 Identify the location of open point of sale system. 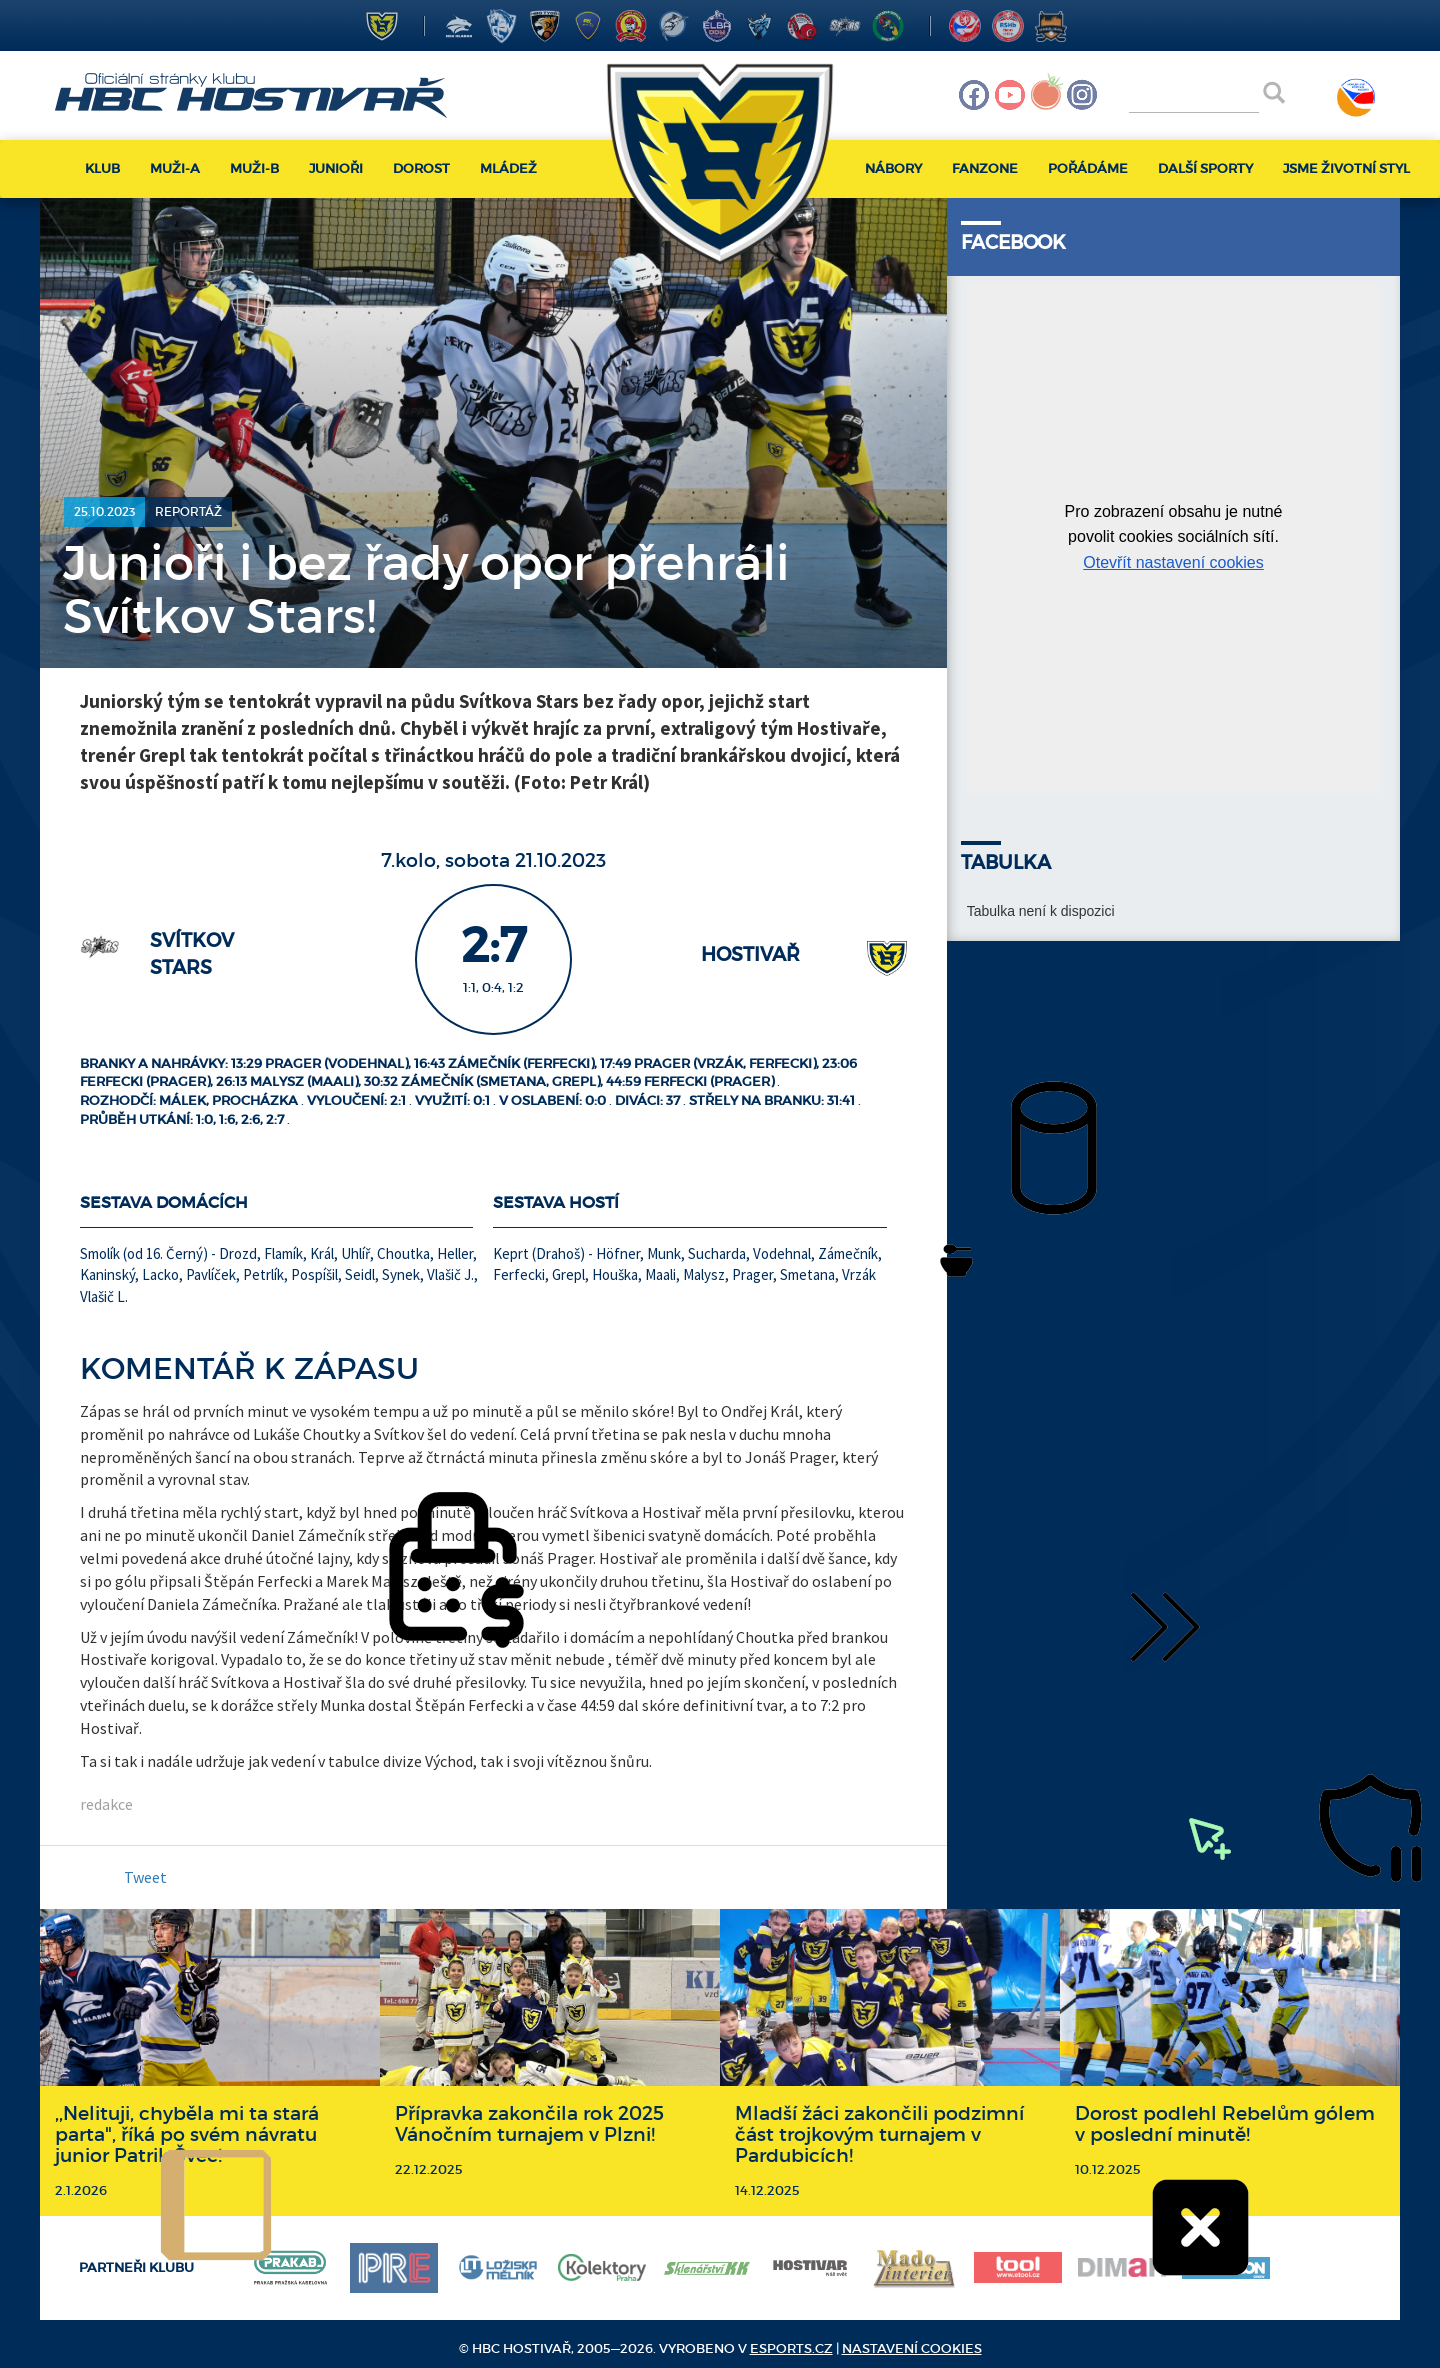
(453, 1570).